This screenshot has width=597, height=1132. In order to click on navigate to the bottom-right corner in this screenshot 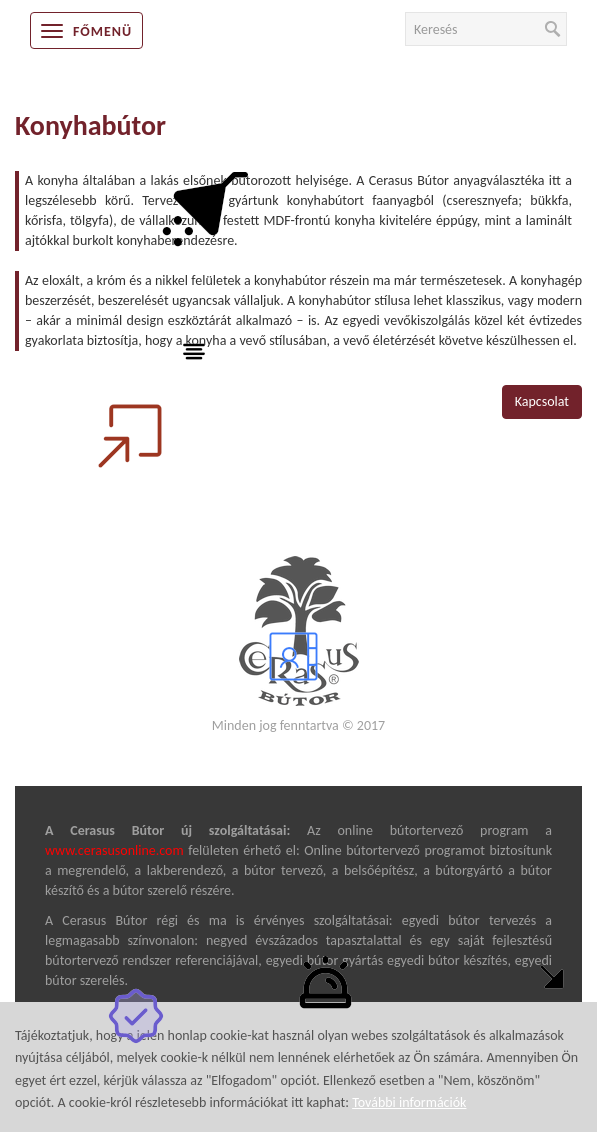, I will do `click(552, 977)`.